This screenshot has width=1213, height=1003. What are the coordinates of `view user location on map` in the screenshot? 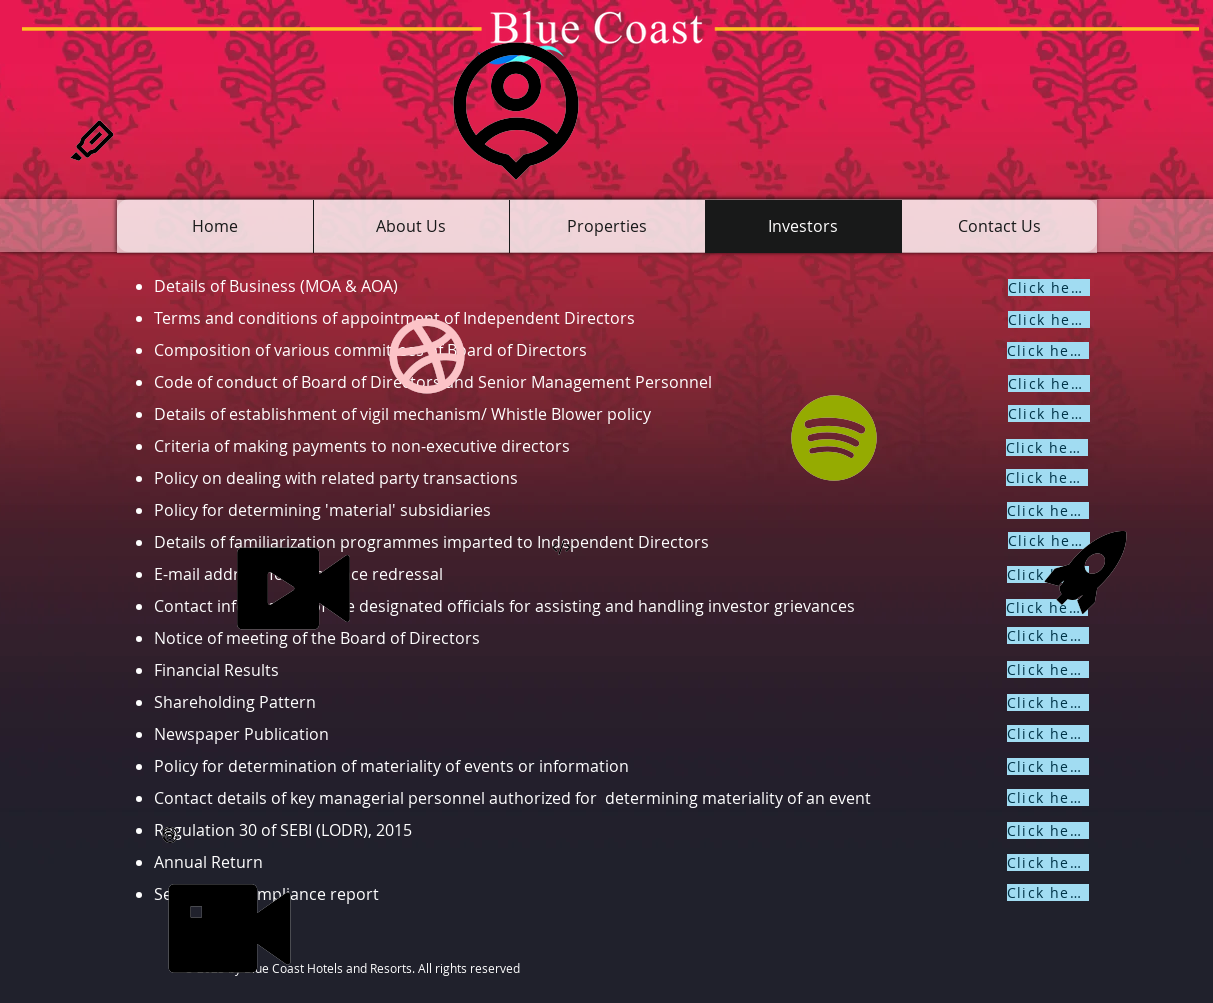 It's located at (516, 105).